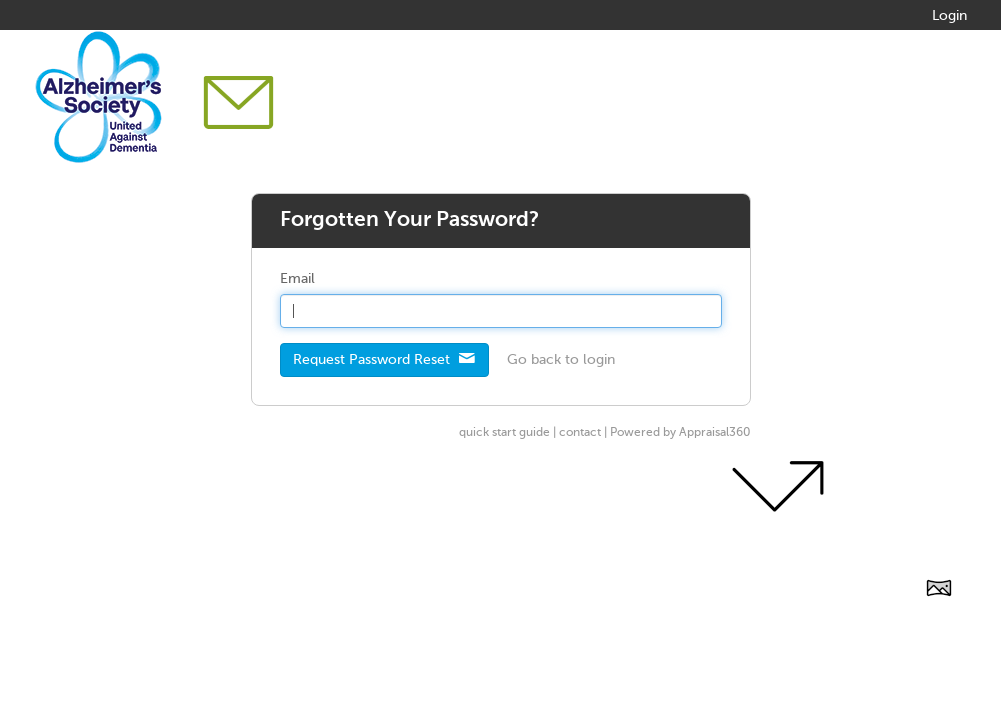 The height and width of the screenshot is (720, 1001). I want to click on open your email inbox, so click(238, 102).